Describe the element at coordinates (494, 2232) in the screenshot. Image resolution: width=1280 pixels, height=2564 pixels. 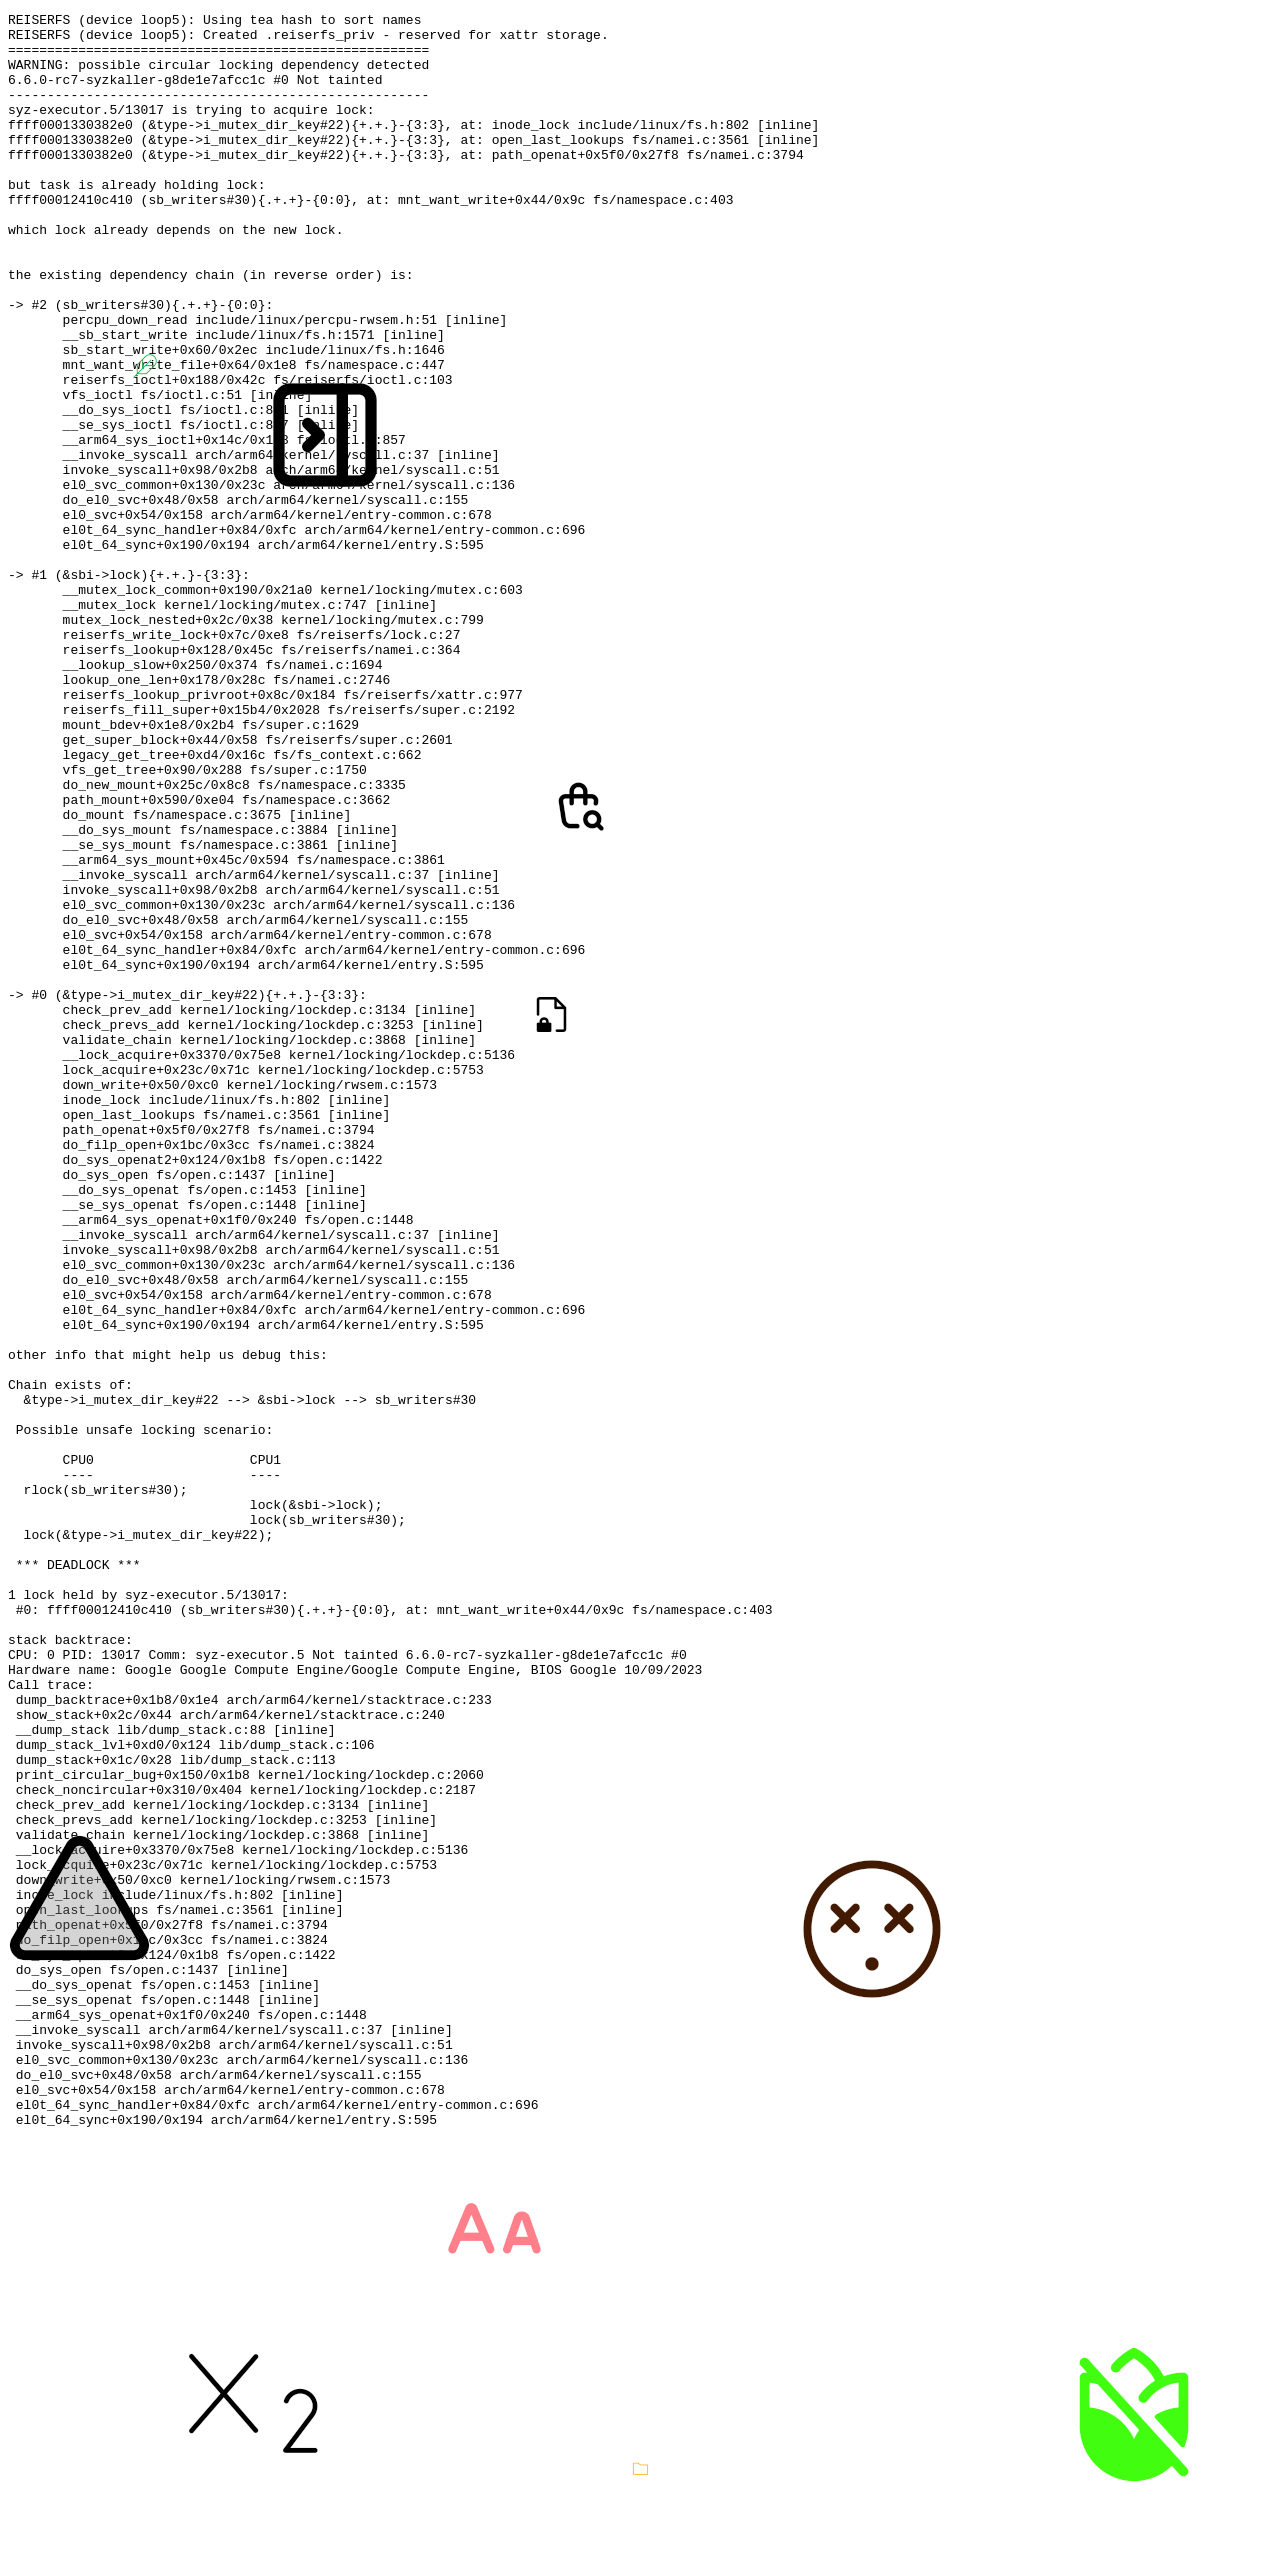
I see `adjust text size settings` at that location.